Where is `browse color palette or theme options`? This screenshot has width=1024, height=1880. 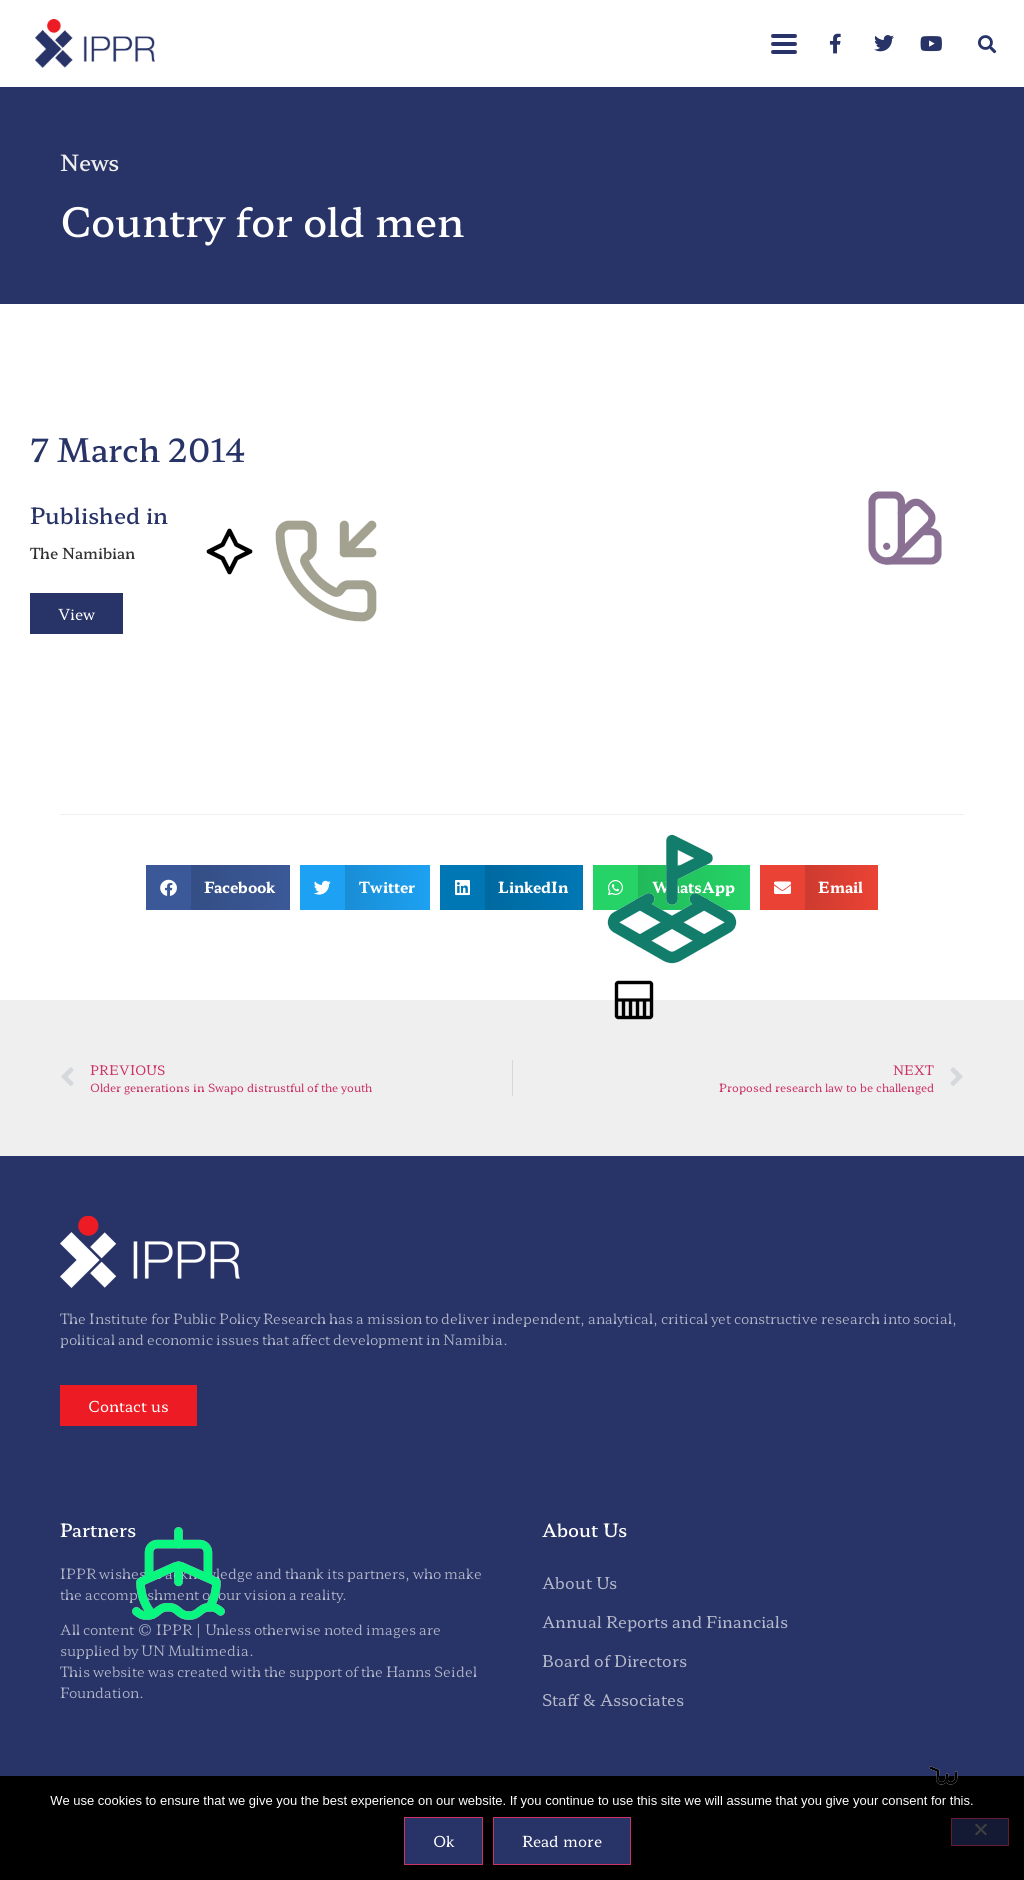
browse color palette or theme options is located at coordinates (905, 528).